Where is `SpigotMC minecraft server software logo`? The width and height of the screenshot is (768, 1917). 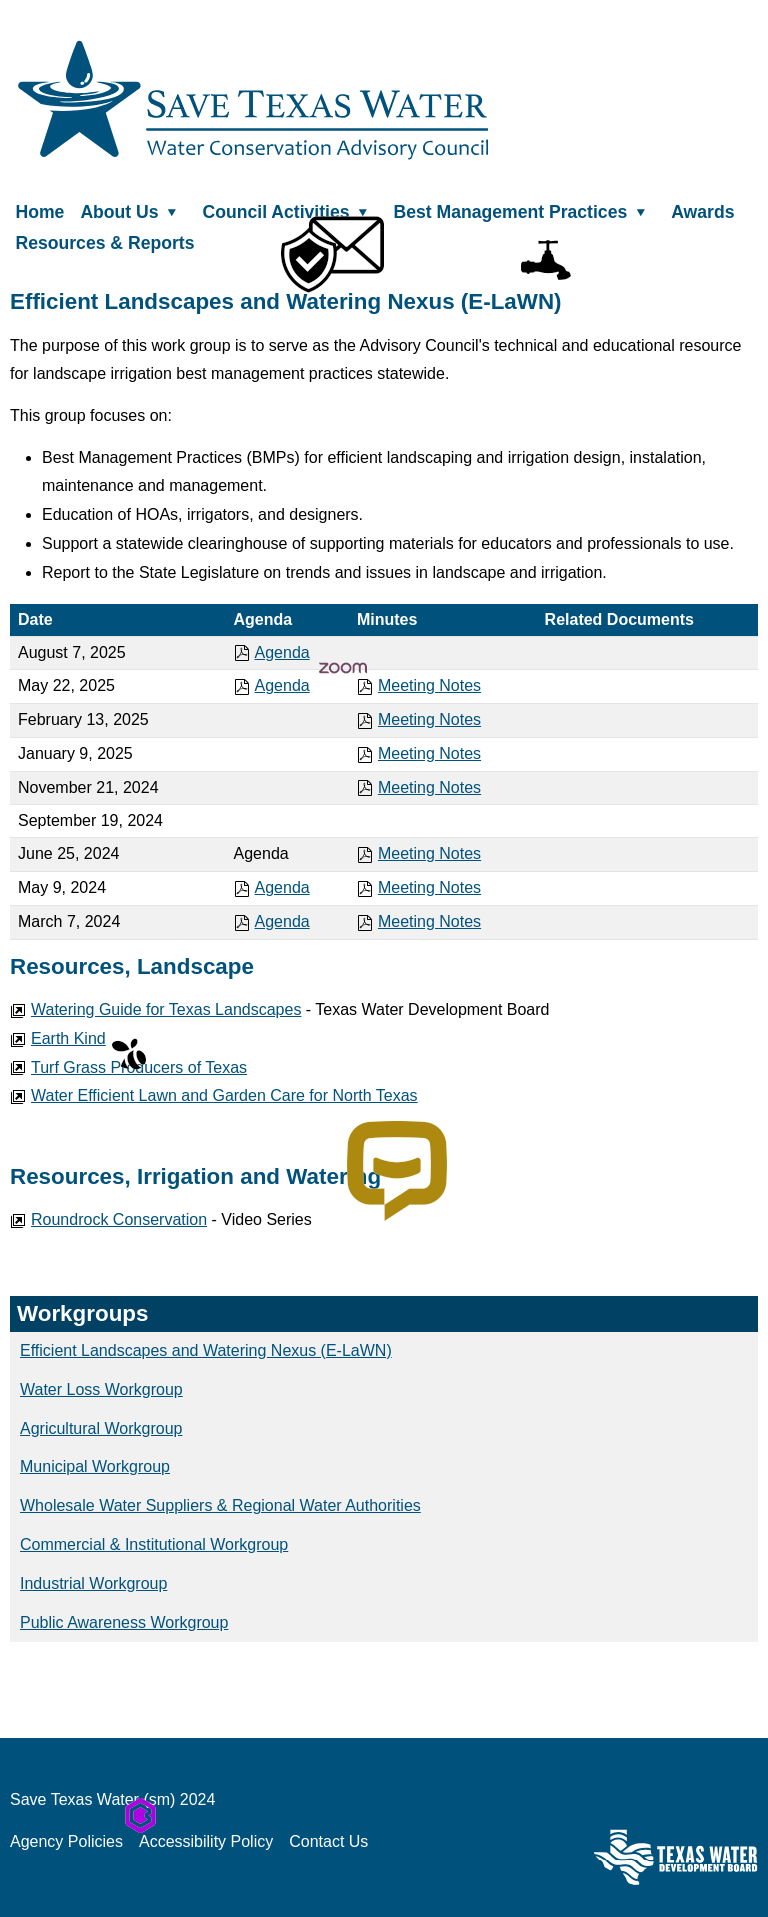
SpigotMC minecraft server software logo is located at coordinates (546, 260).